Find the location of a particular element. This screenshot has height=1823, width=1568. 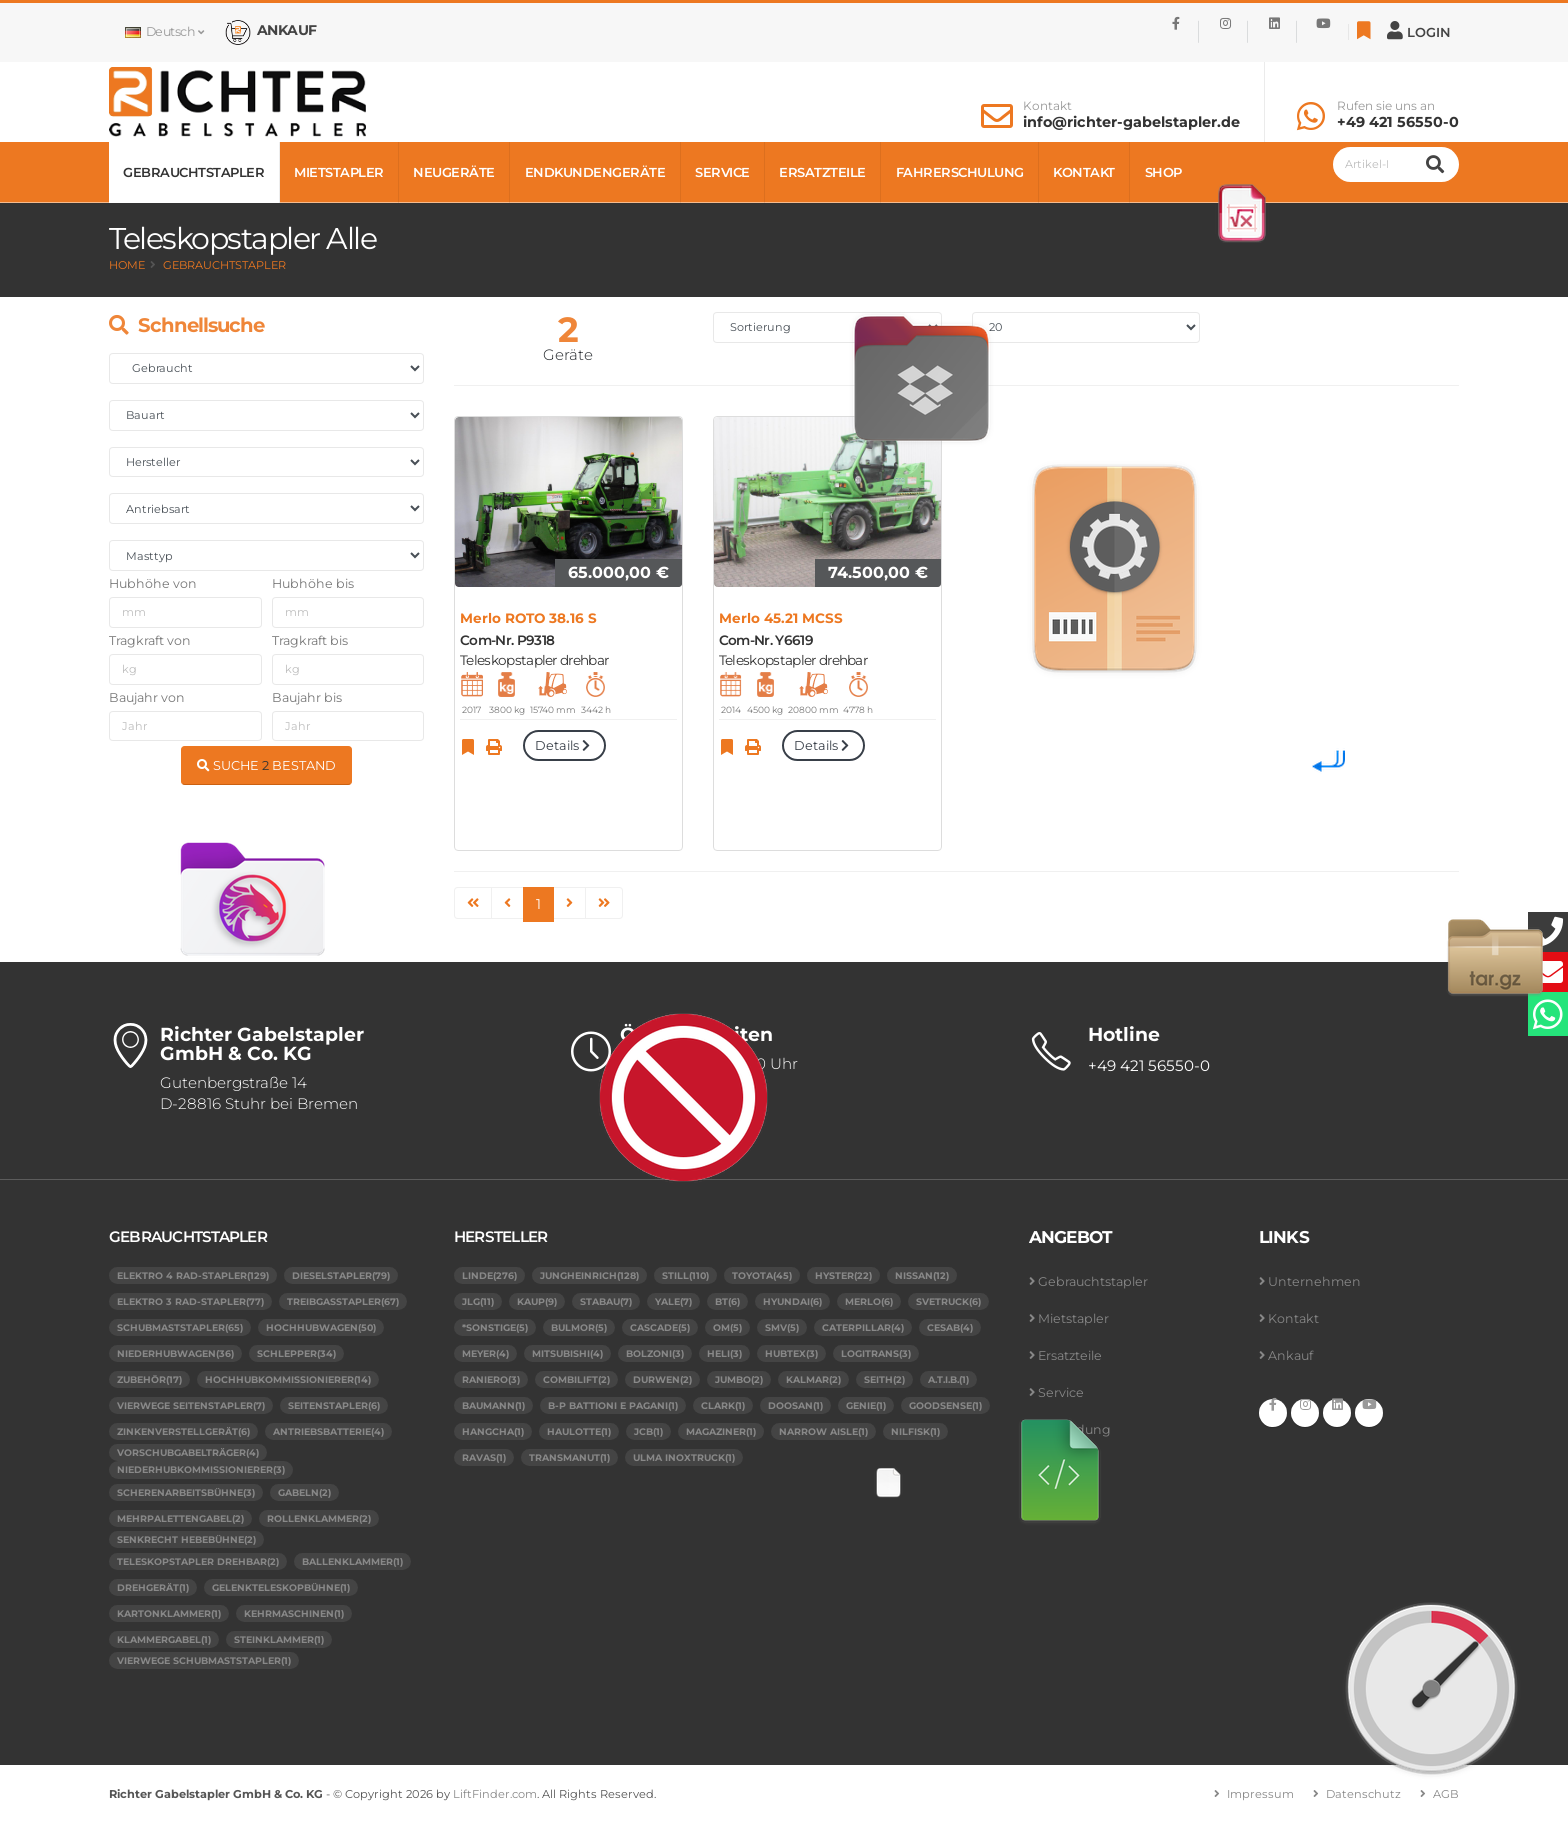

indicates package manager is processing is located at coordinates (1114, 568).